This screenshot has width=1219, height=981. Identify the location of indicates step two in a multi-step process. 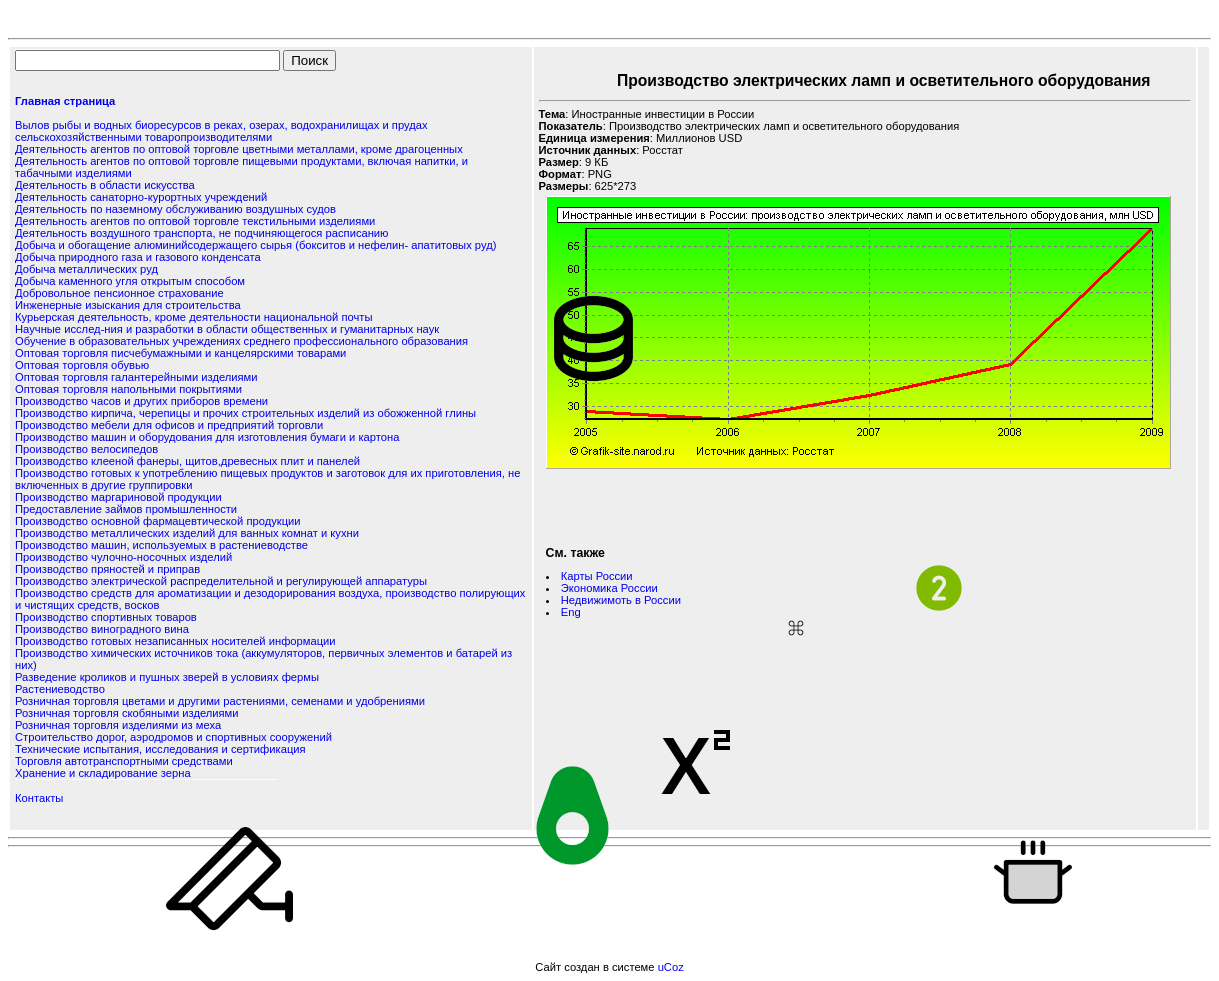
(939, 588).